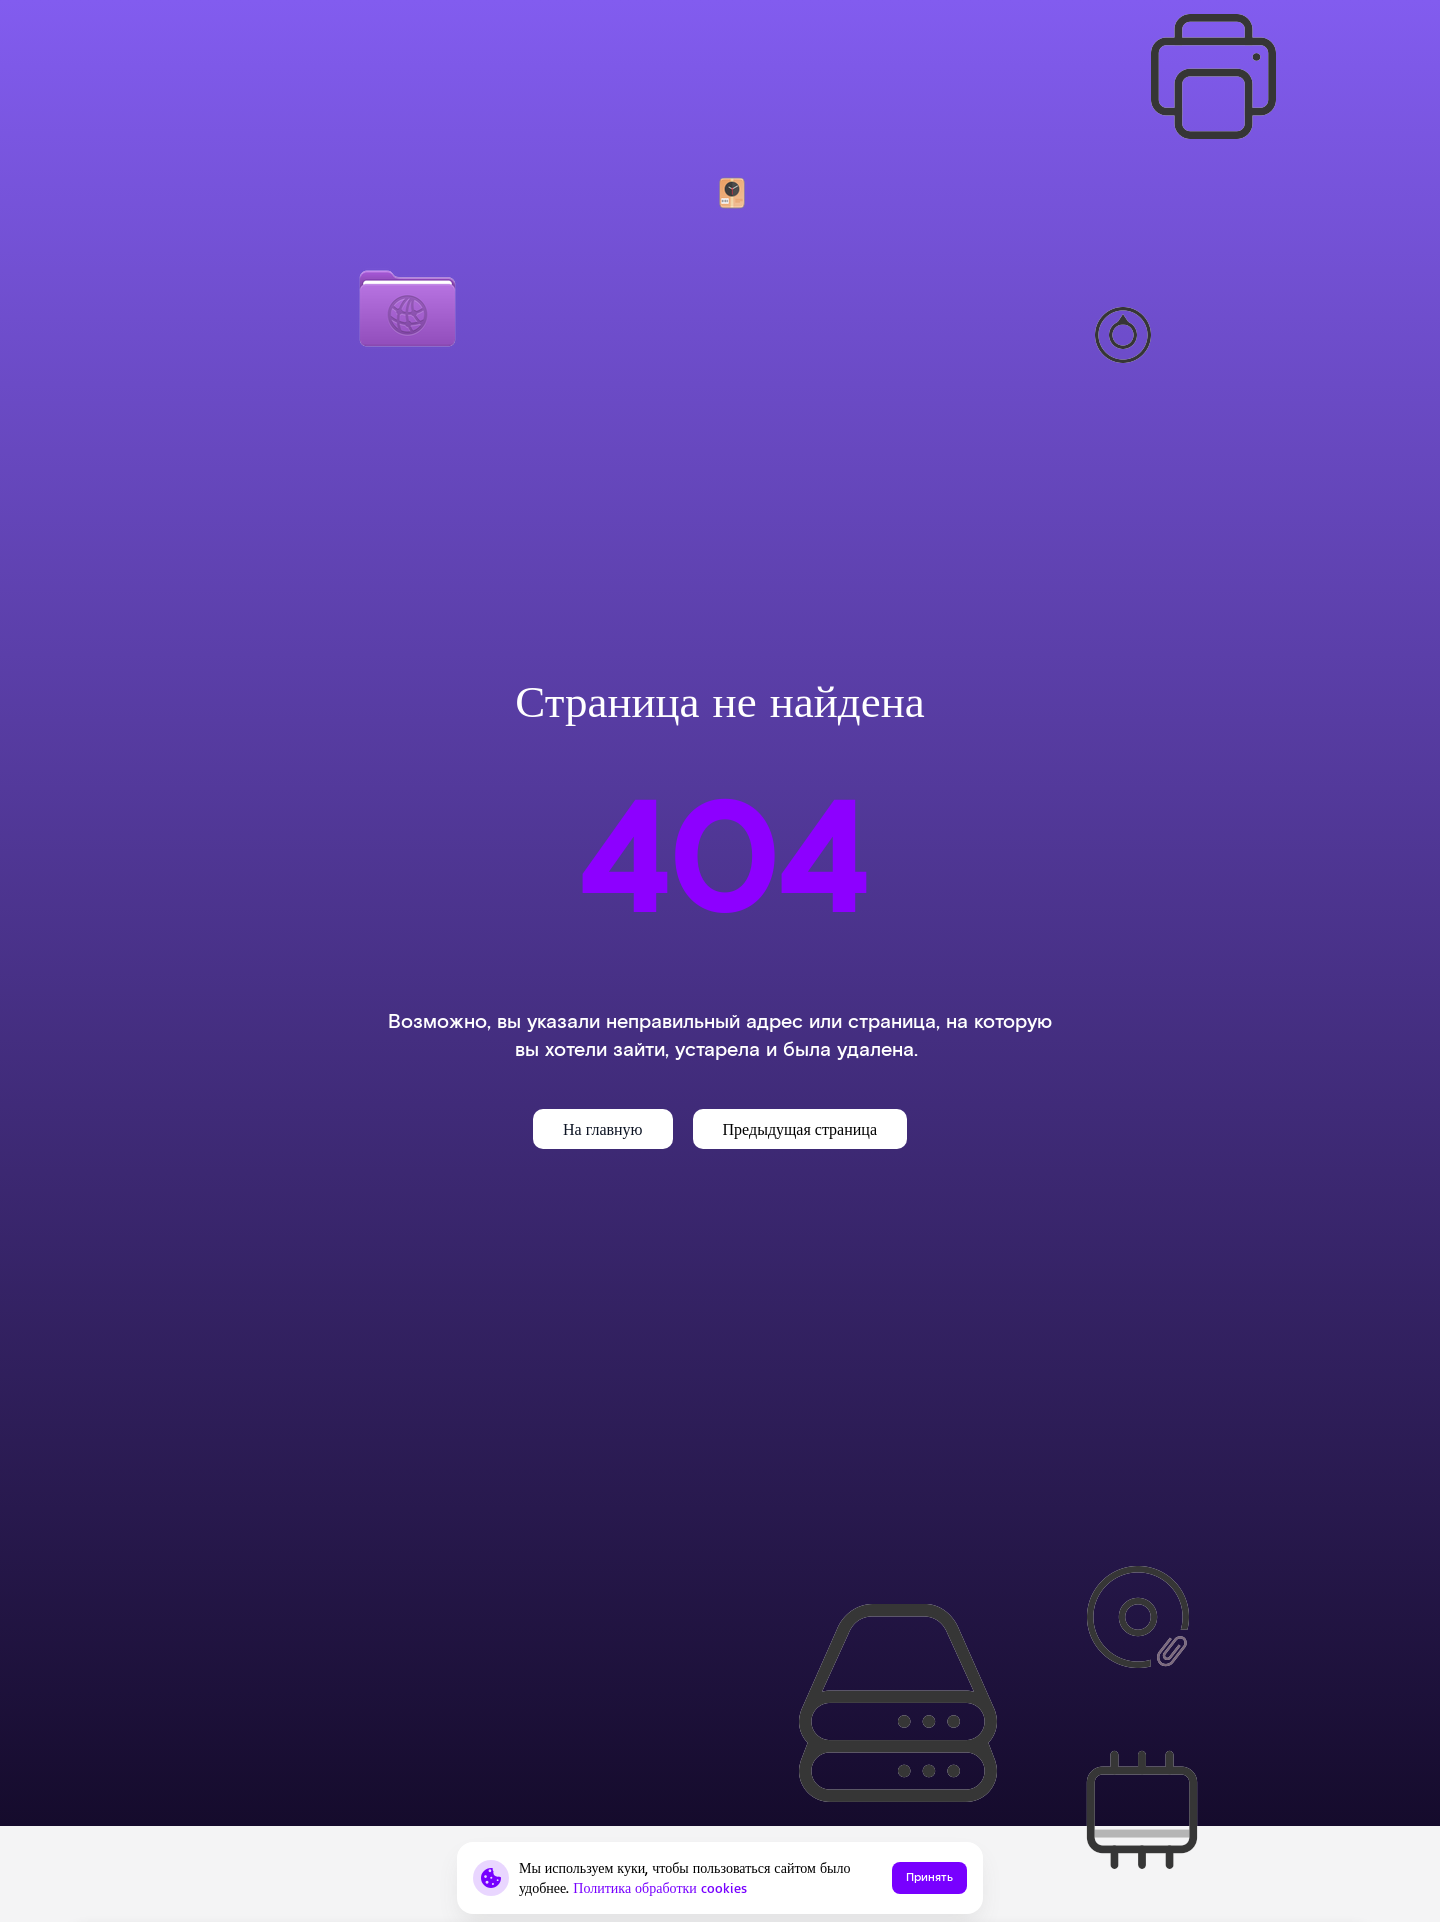 The height and width of the screenshot is (1922, 1440). What do you see at coordinates (1142, 1806) in the screenshot?
I see `view system hardware information` at bounding box center [1142, 1806].